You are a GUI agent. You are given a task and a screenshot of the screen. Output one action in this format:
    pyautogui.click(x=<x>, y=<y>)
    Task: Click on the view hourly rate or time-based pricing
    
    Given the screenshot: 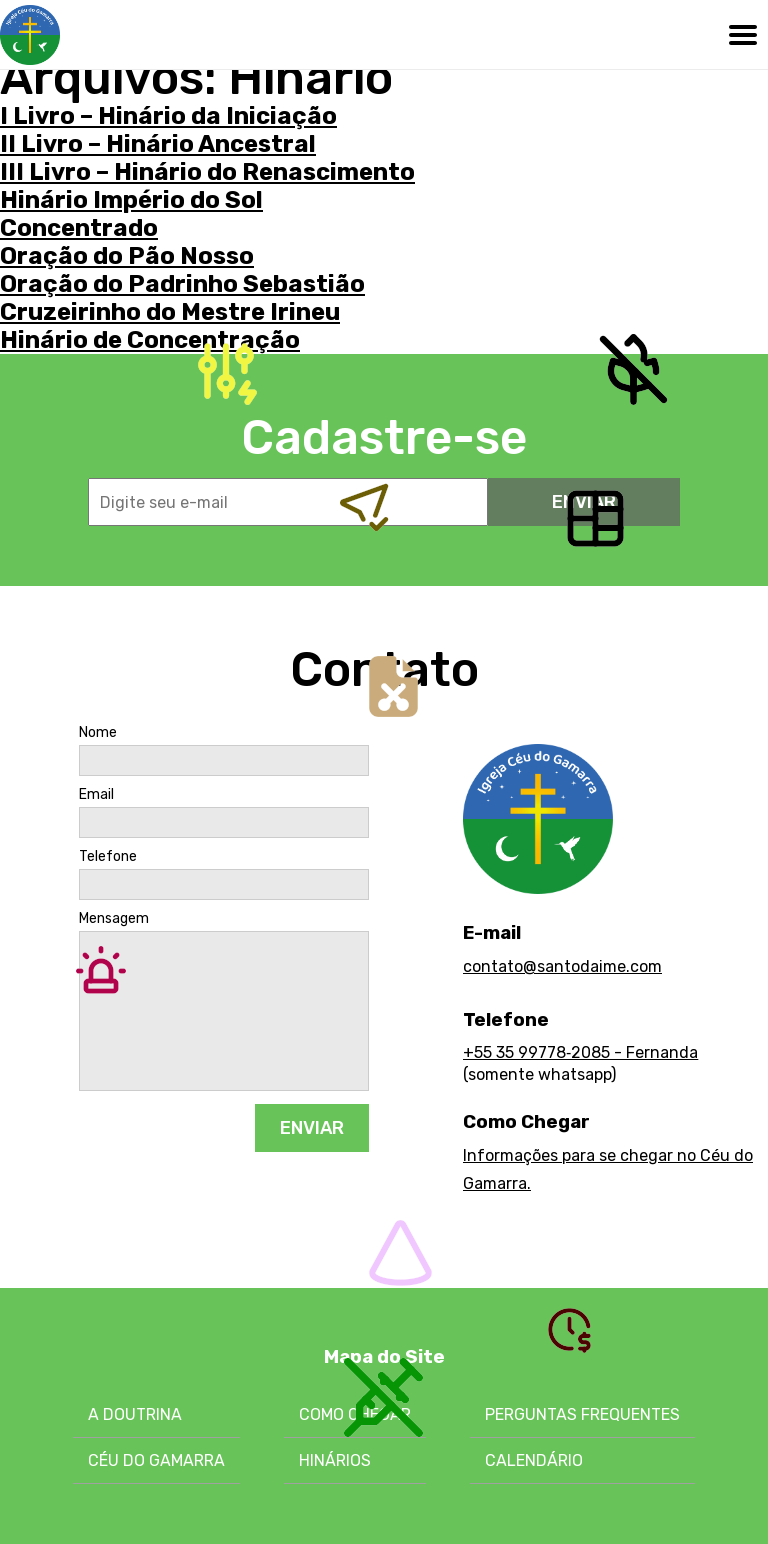 What is the action you would take?
    pyautogui.click(x=569, y=1329)
    